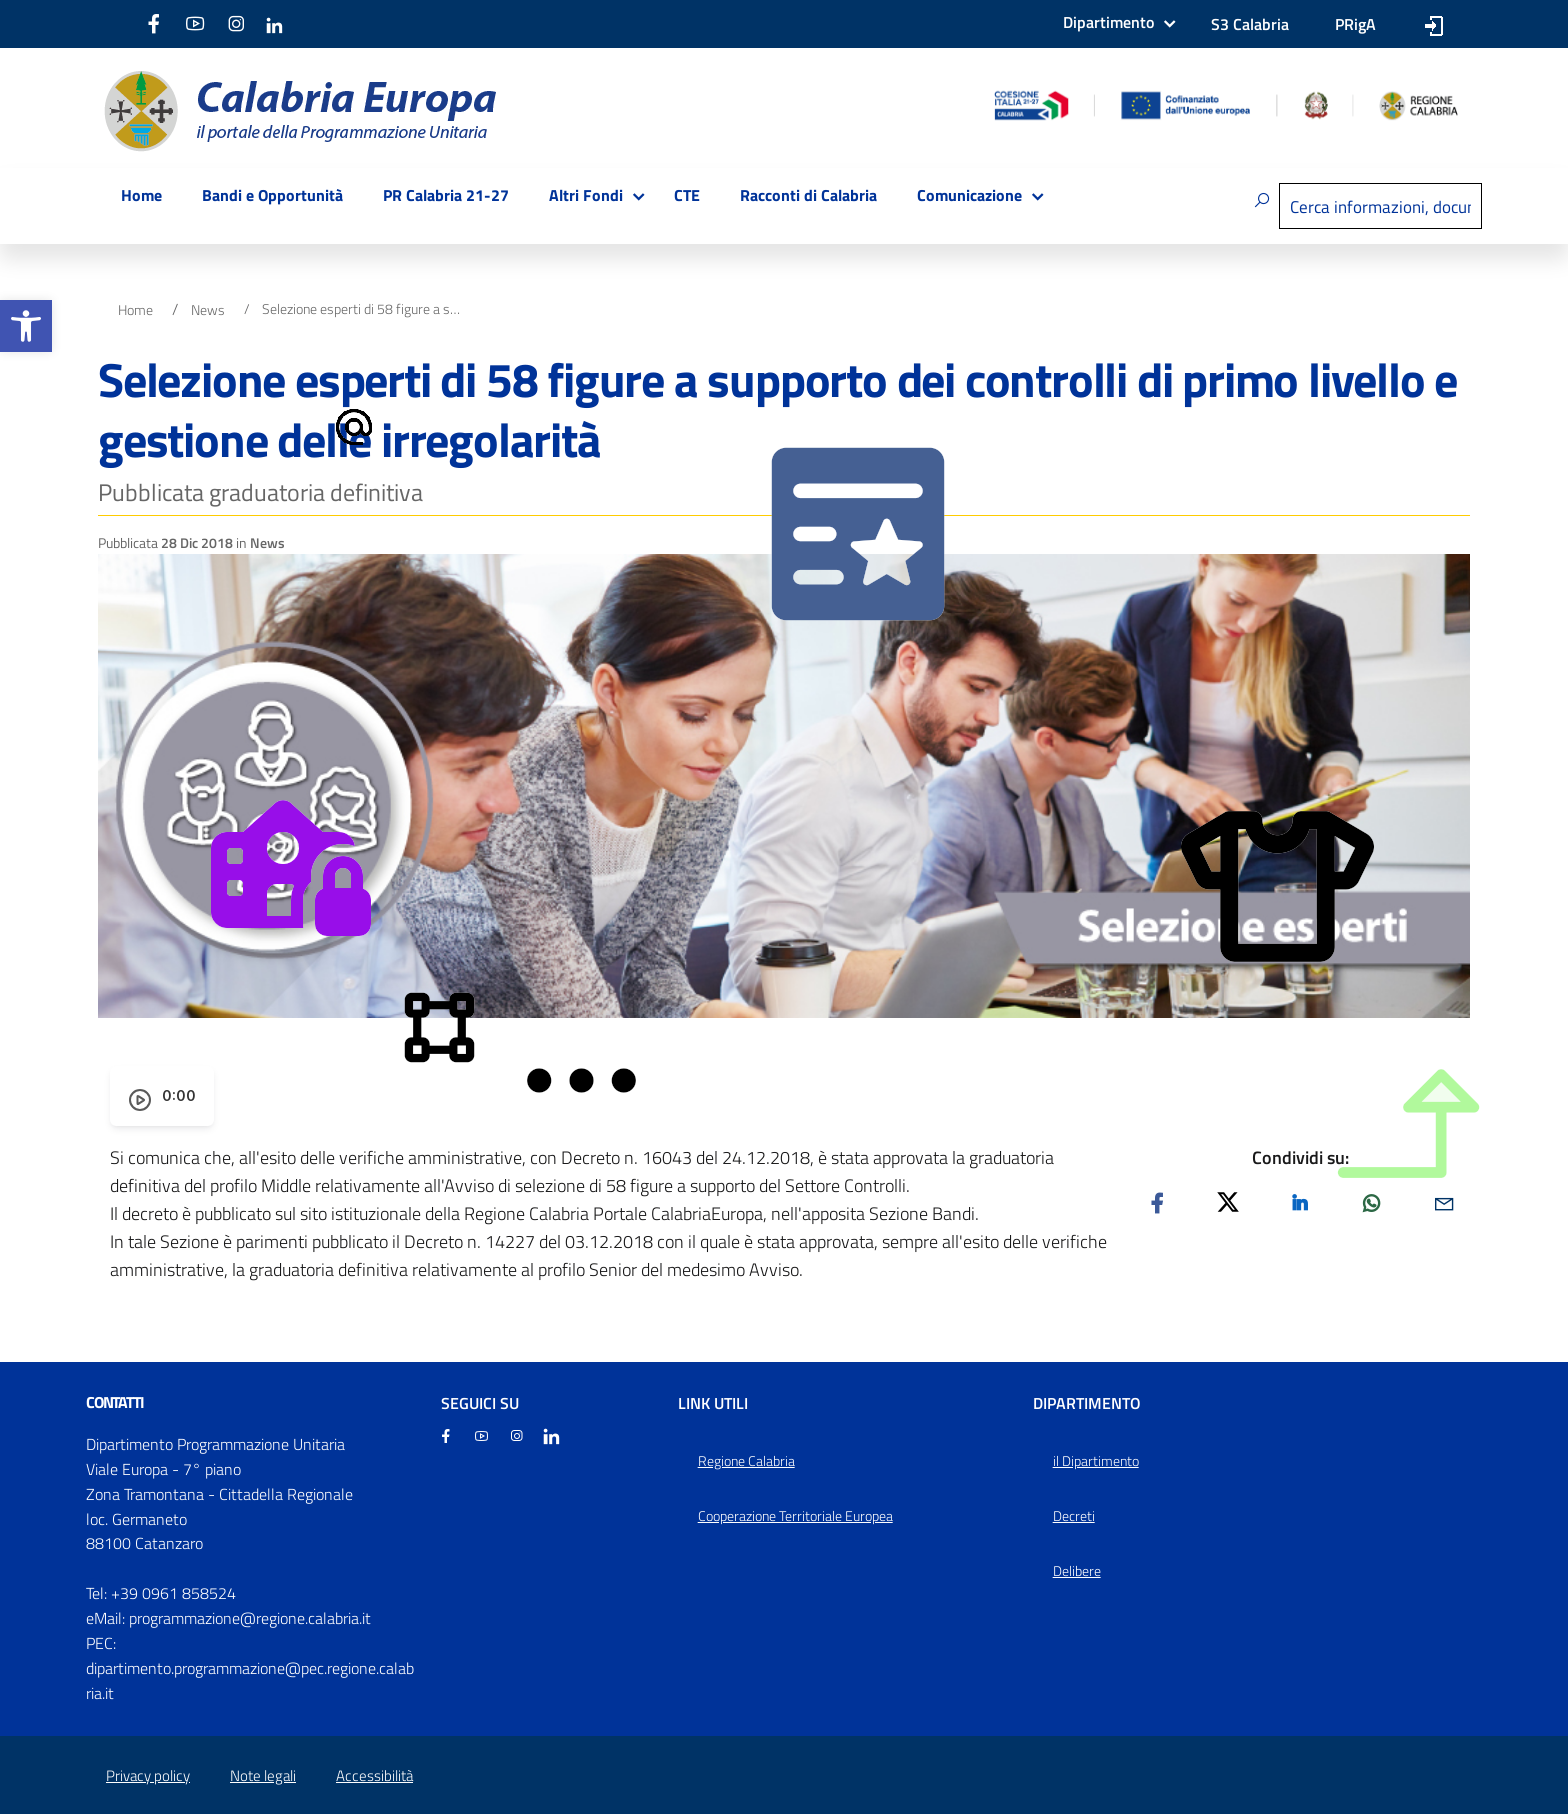 The height and width of the screenshot is (1814, 1568). Describe the element at coordinates (291, 864) in the screenshot. I see `indicates a locked or secured school facility` at that location.